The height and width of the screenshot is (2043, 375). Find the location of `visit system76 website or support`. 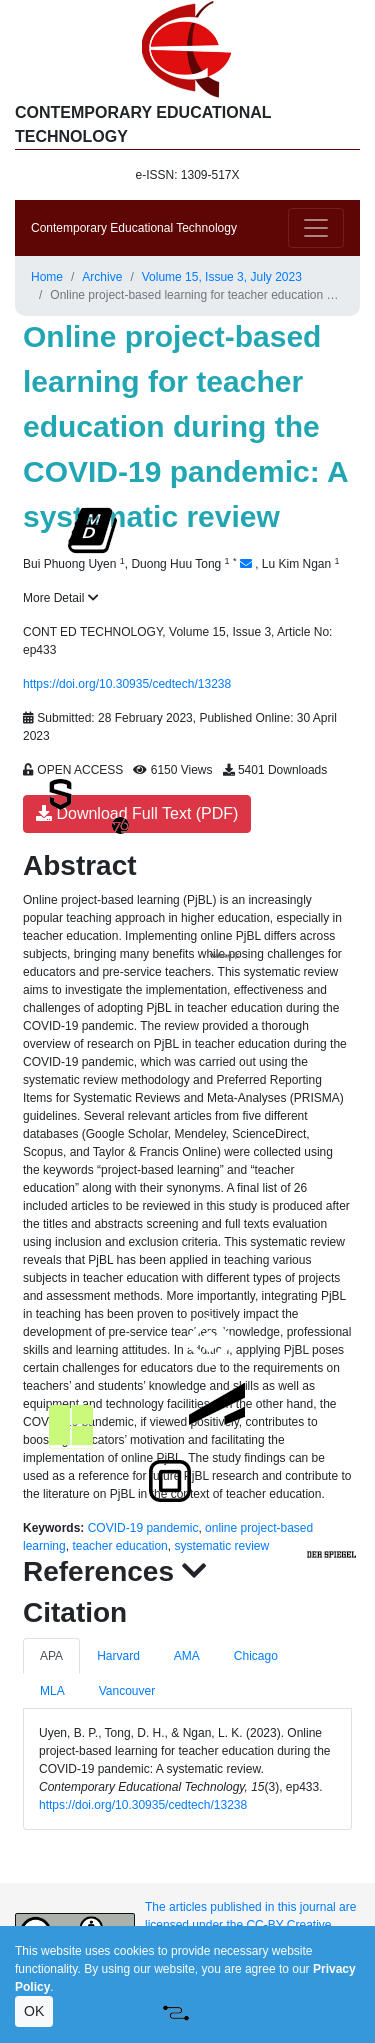

visit system76 website or support is located at coordinates (120, 825).